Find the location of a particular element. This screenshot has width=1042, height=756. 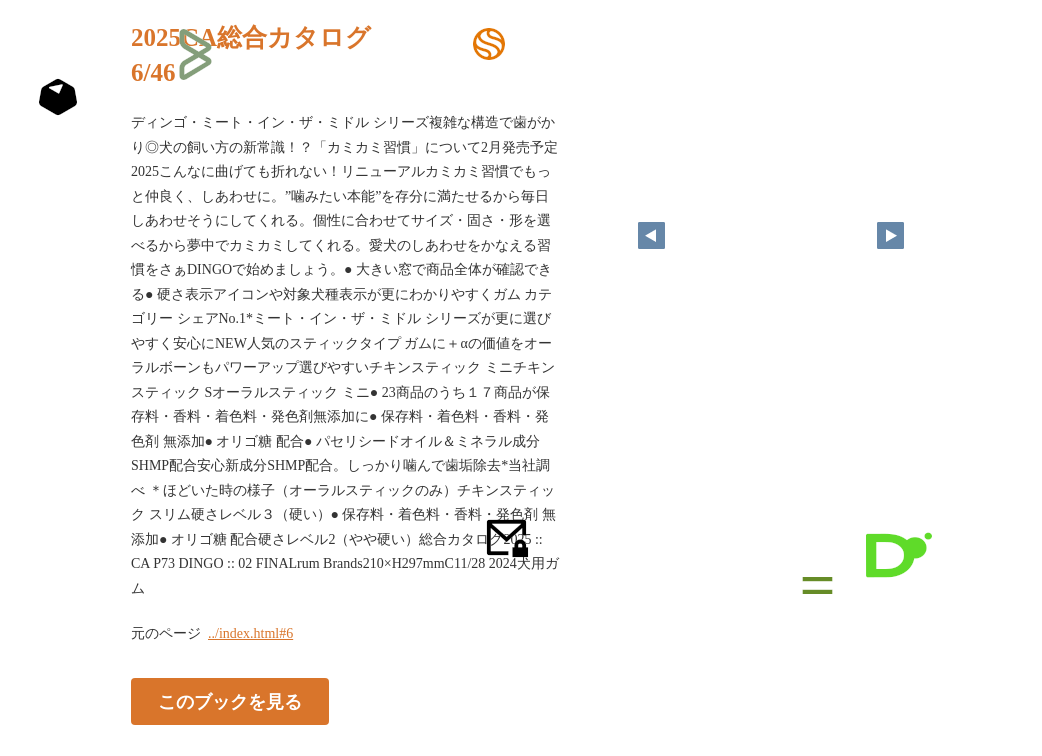

indicates equality or balance between values is located at coordinates (817, 585).